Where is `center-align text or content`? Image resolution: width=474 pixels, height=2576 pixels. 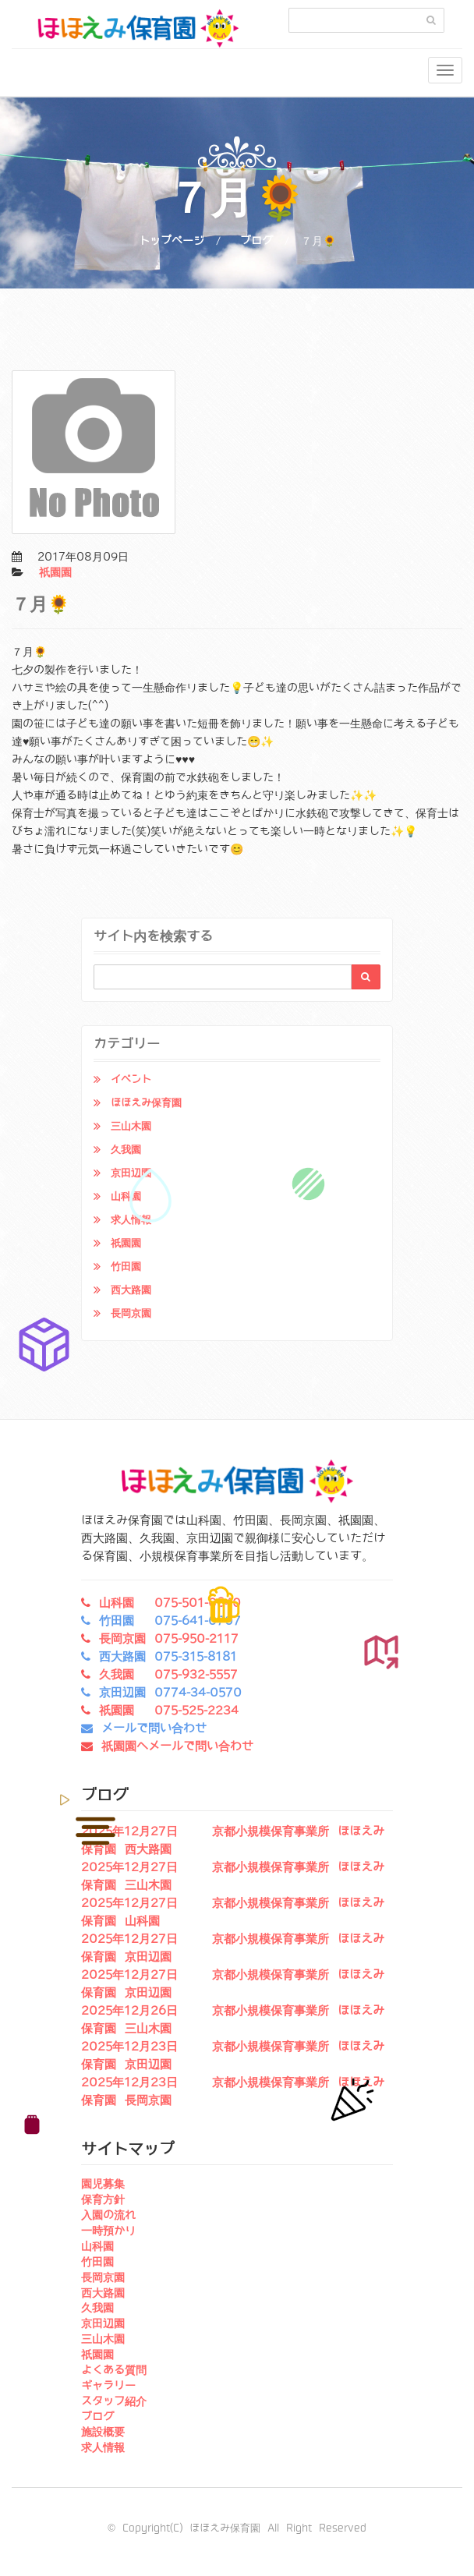 center-align text or content is located at coordinates (95, 1831).